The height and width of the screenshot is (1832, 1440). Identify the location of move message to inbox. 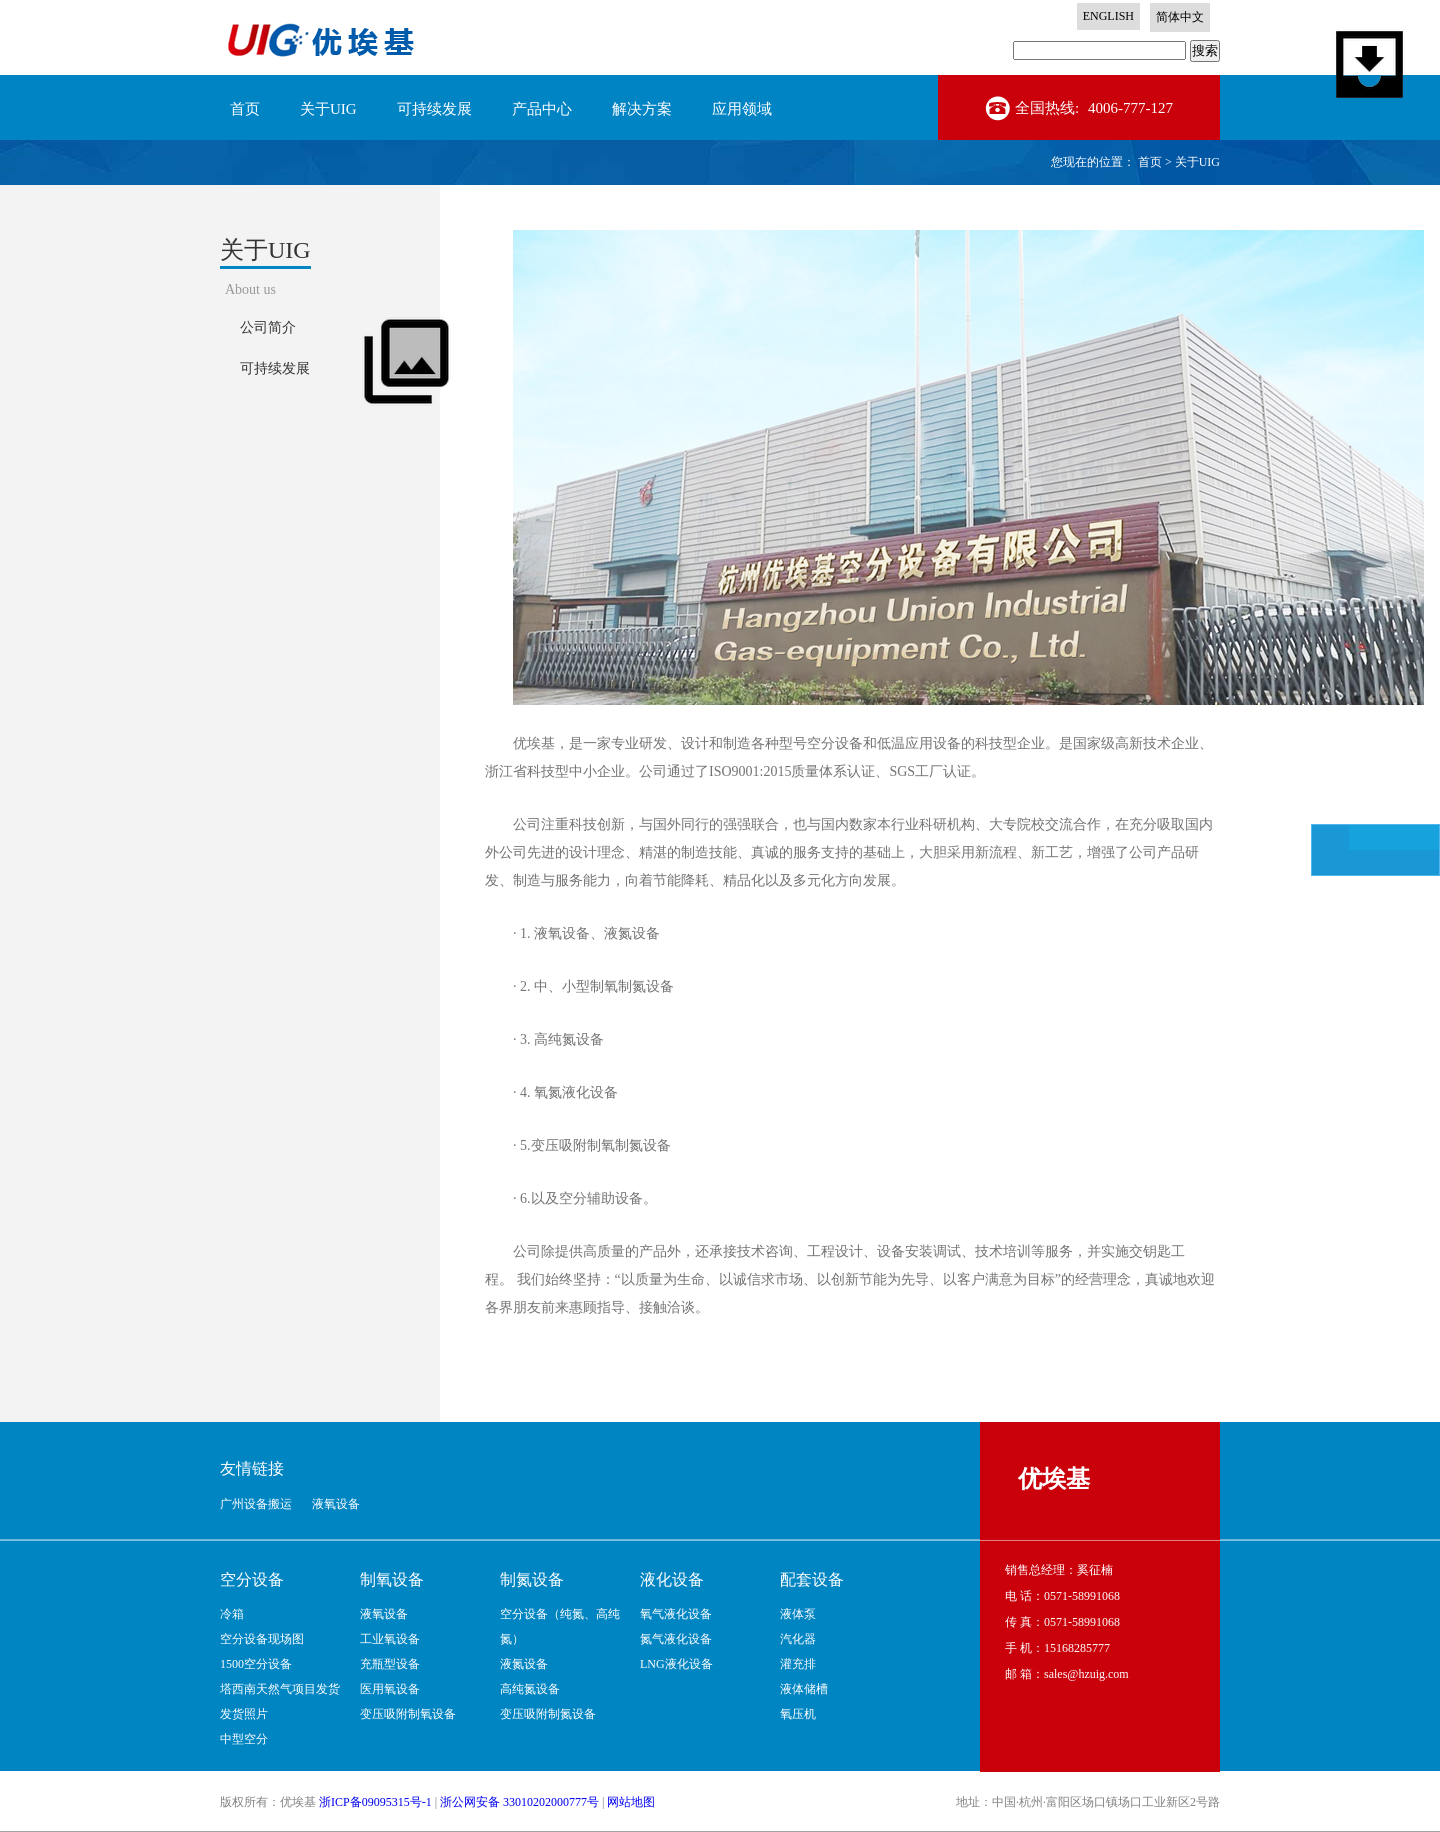
(1369, 64).